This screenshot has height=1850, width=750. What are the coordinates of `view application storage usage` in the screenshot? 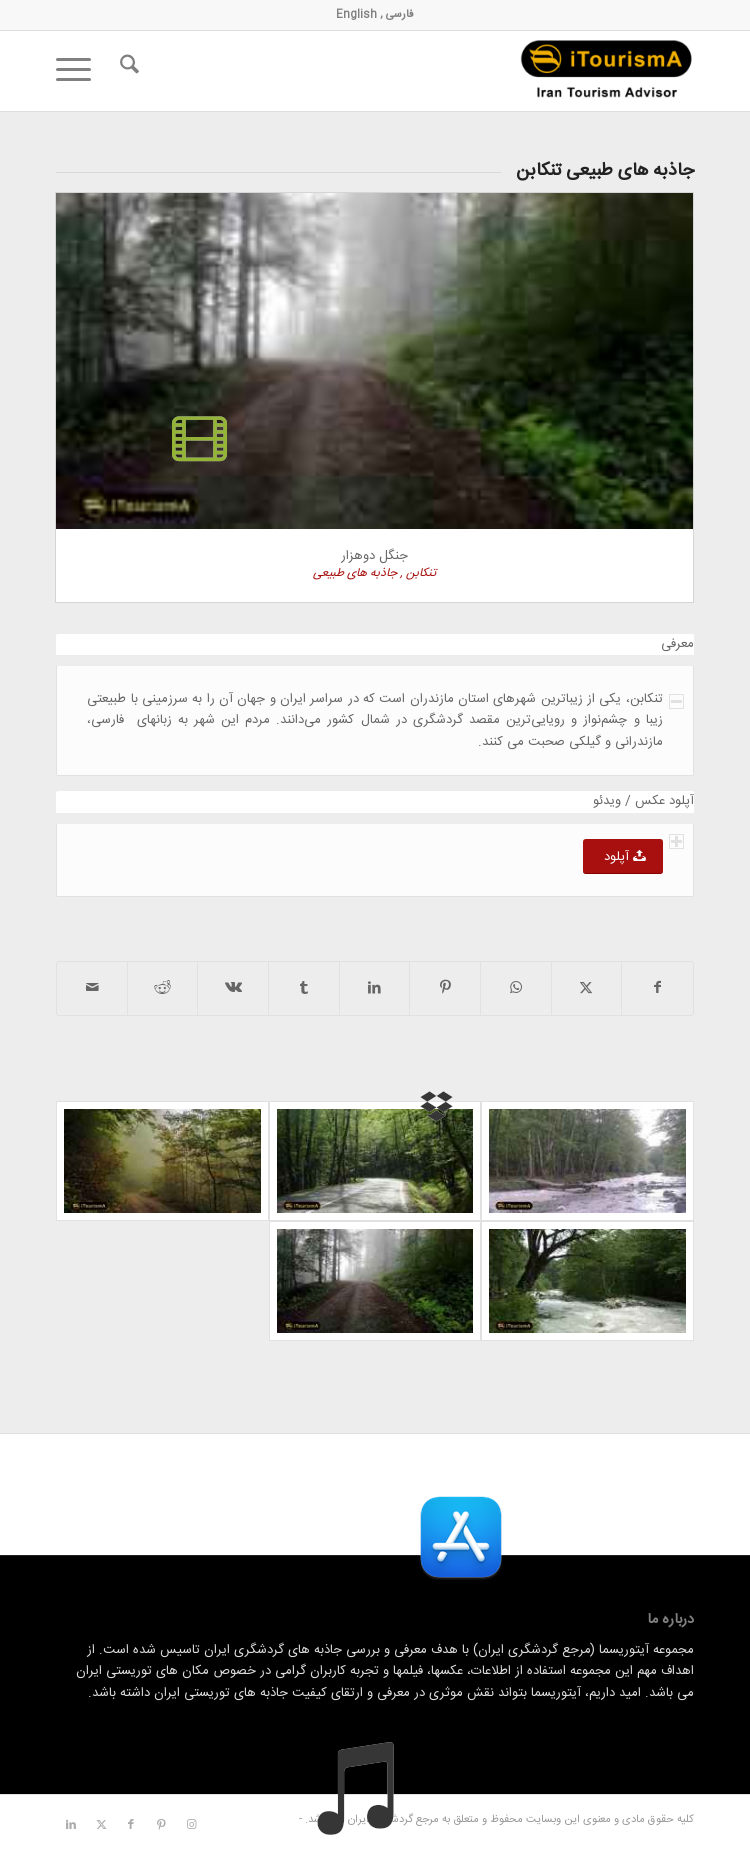 It's located at (461, 1537).